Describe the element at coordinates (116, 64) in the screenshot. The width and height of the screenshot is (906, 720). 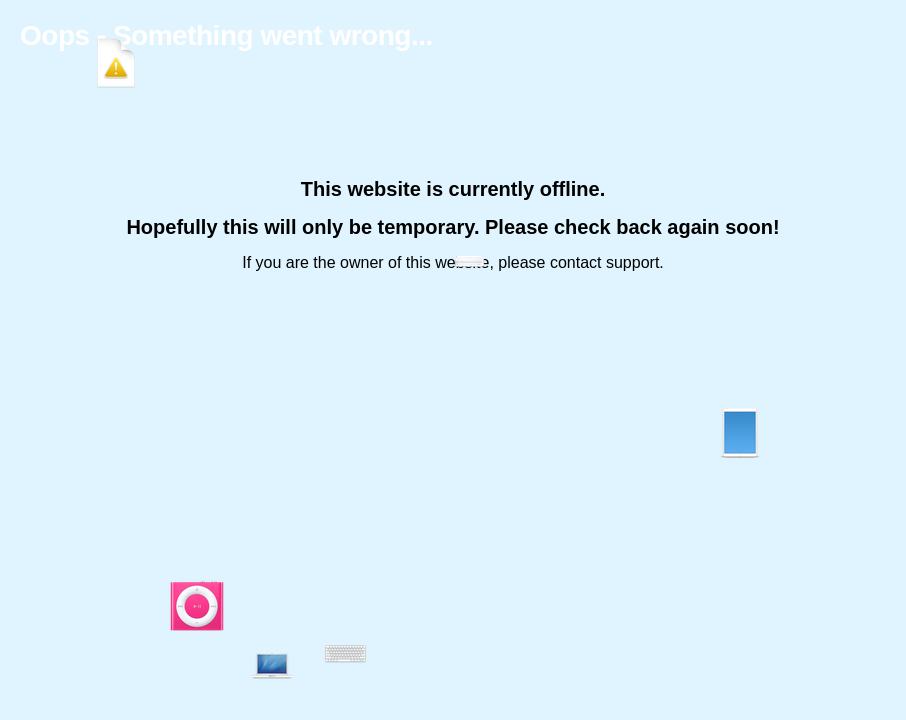
I see `report a problem or issue with a file` at that location.